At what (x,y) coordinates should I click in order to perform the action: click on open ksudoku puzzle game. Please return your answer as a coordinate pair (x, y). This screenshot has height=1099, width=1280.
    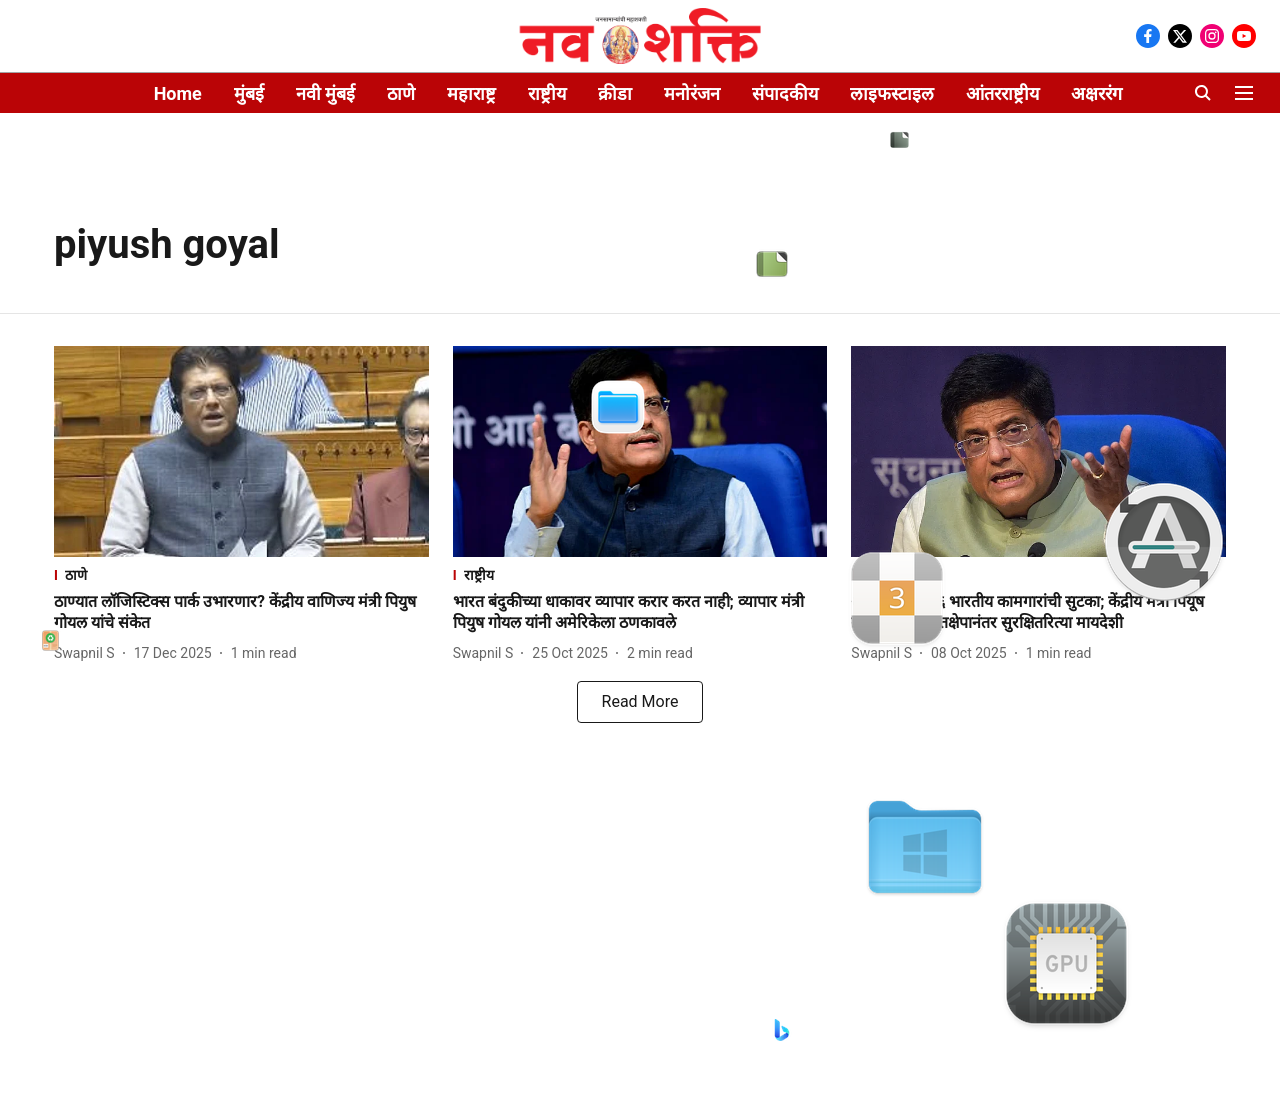
    Looking at the image, I should click on (897, 598).